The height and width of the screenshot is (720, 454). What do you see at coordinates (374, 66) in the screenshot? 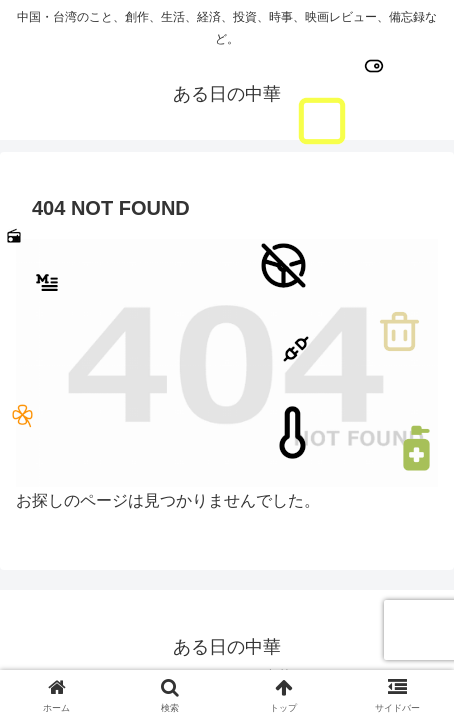
I see `toggle switch in the on position` at bounding box center [374, 66].